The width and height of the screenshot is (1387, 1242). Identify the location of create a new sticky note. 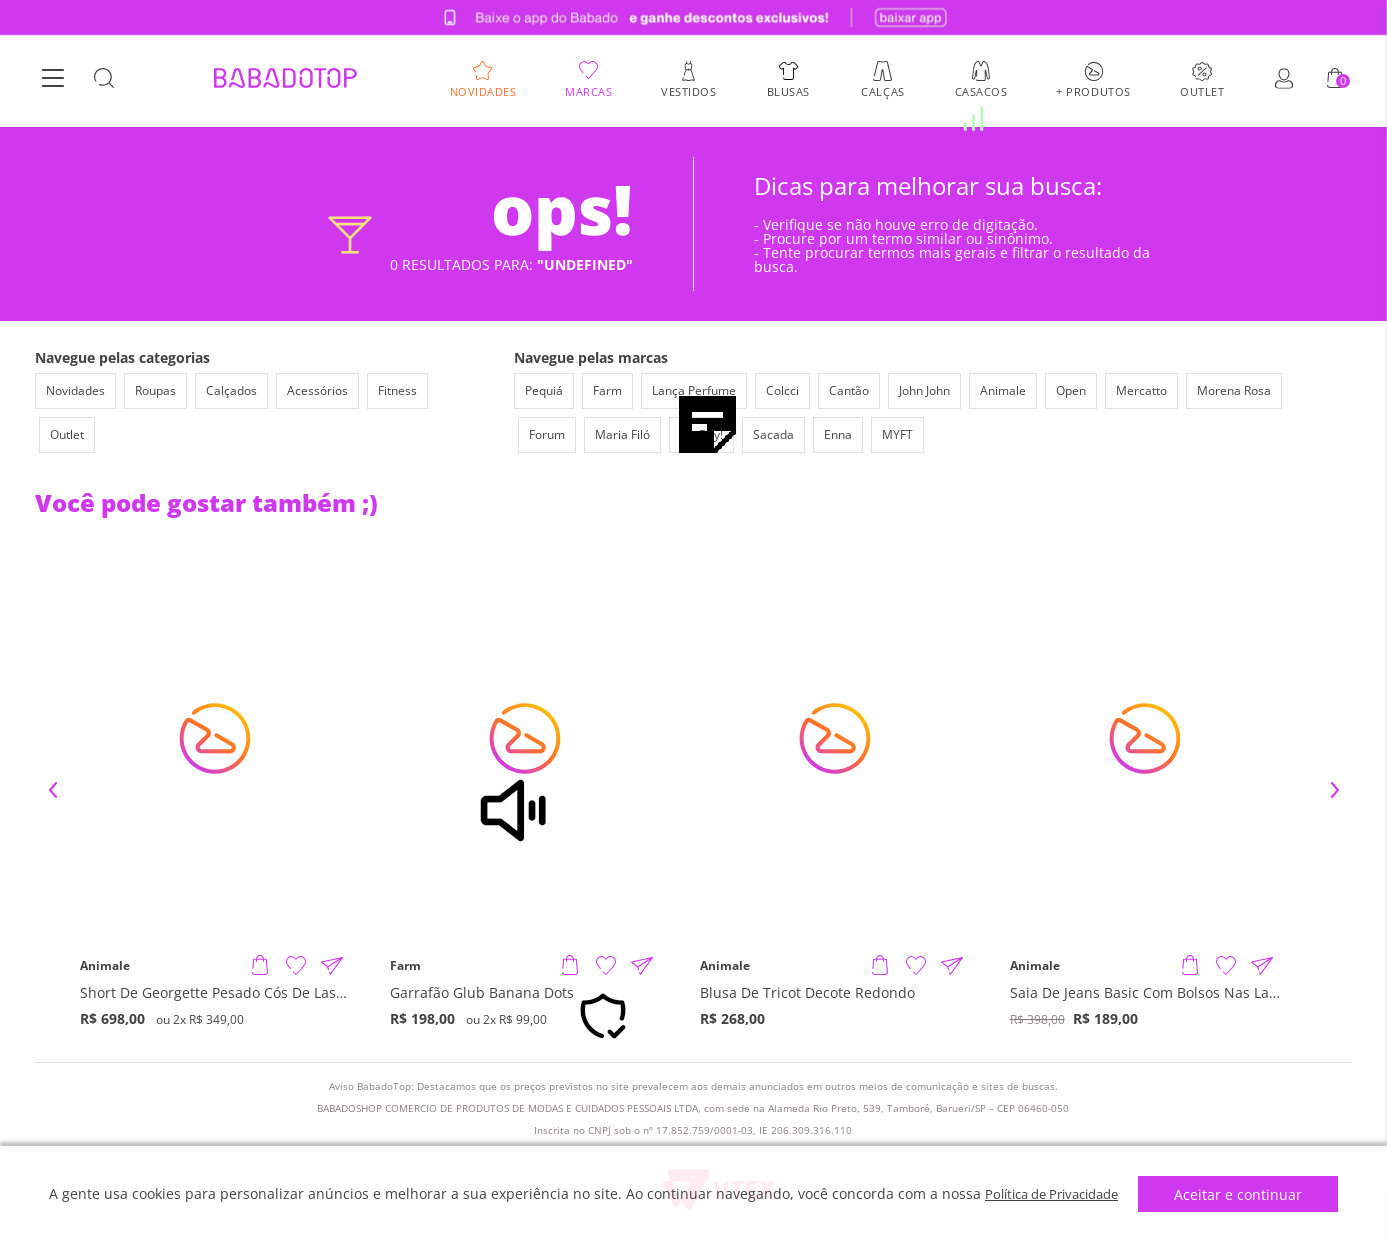
(707, 424).